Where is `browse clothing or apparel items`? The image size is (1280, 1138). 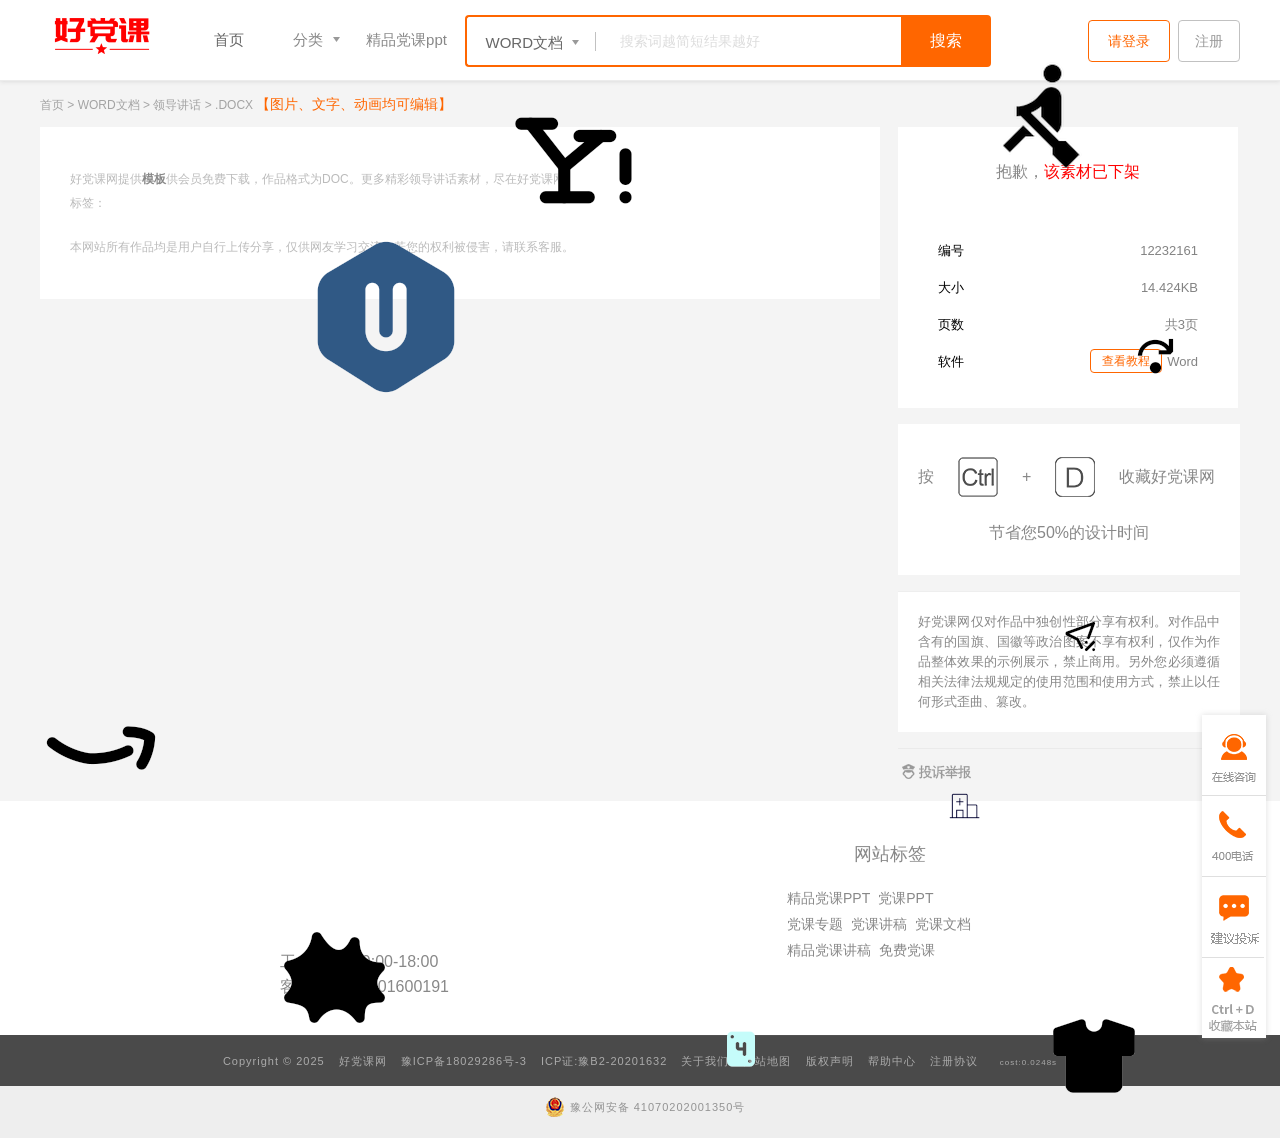 browse clothing or apparel items is located at coordinates (1094, 1056).